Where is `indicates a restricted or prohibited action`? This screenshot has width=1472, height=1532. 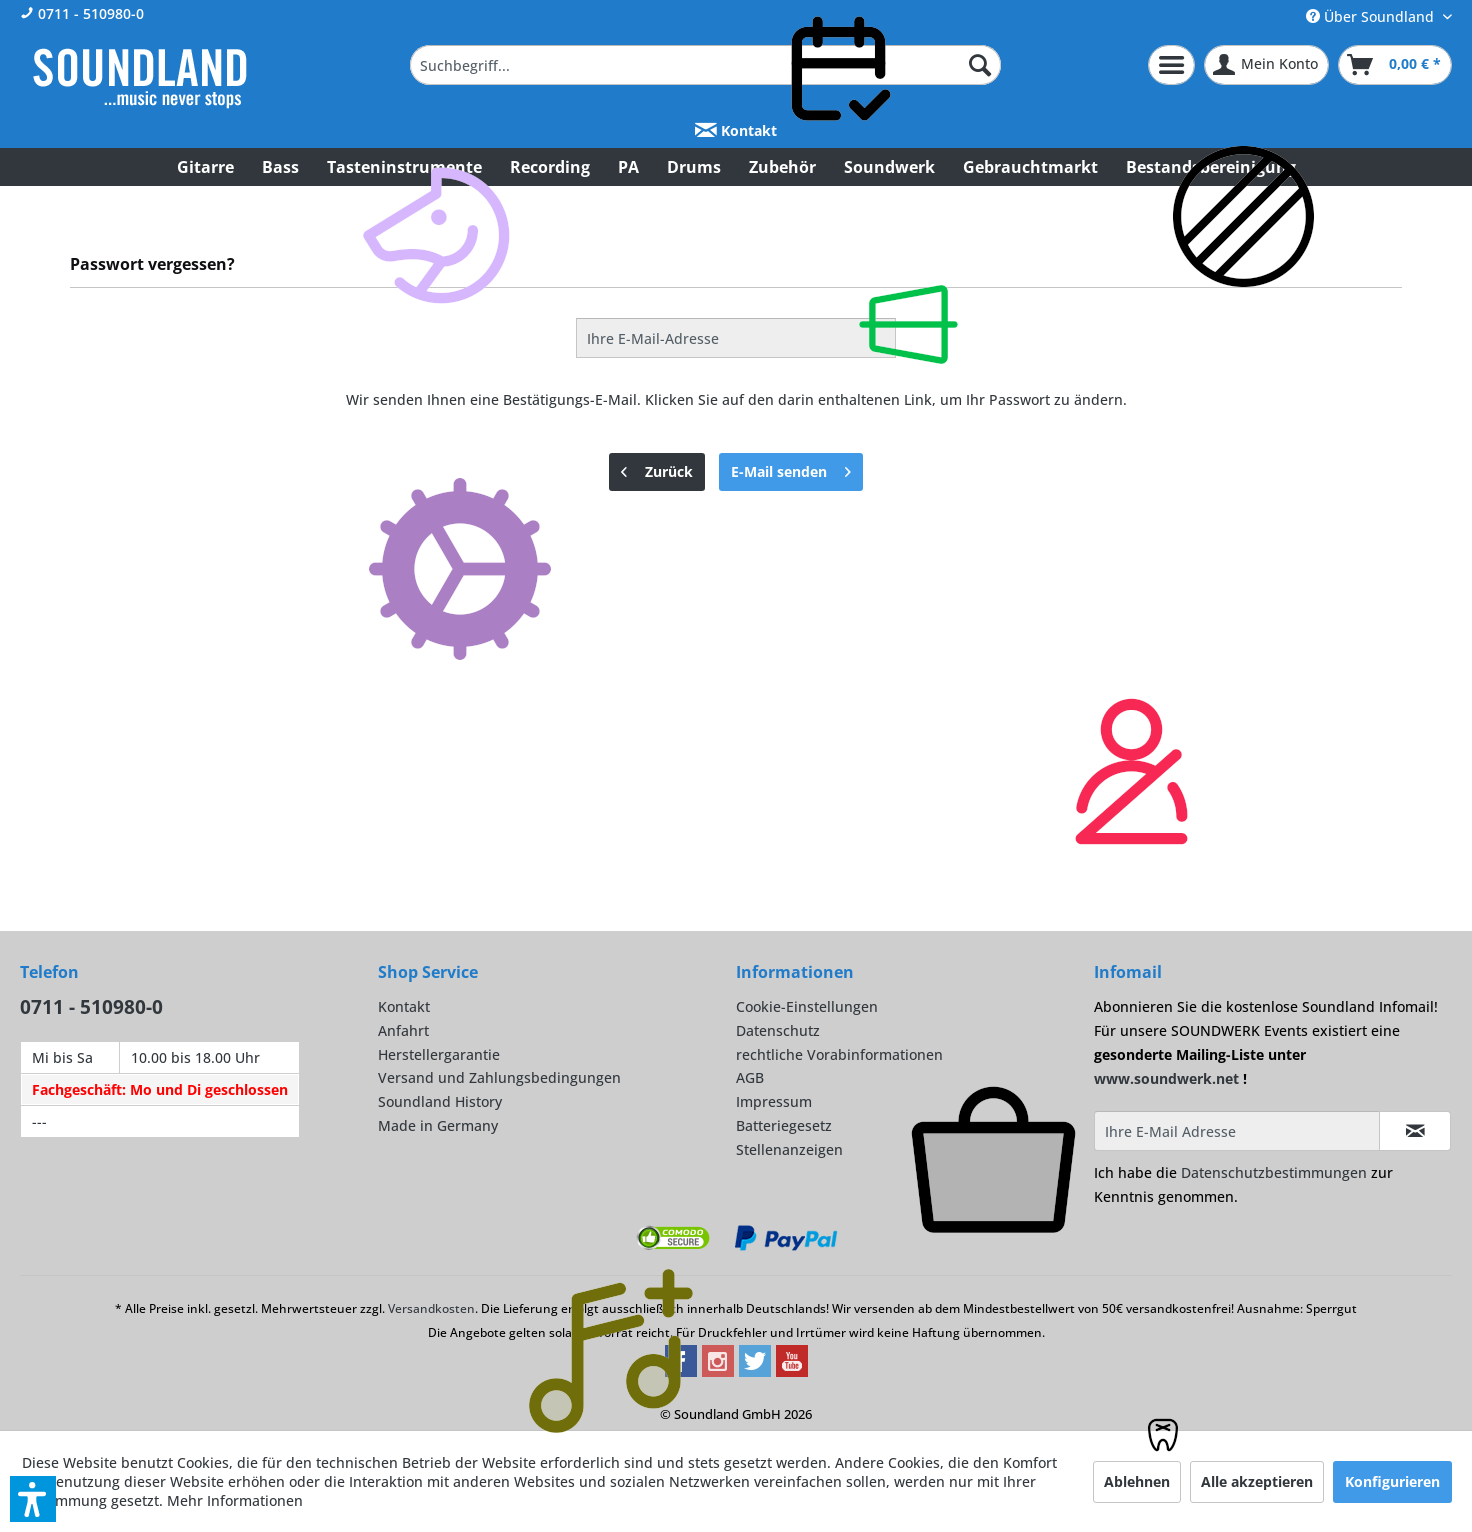
indicates a restricted or prohibited action is located at coordinates (1243, 216).